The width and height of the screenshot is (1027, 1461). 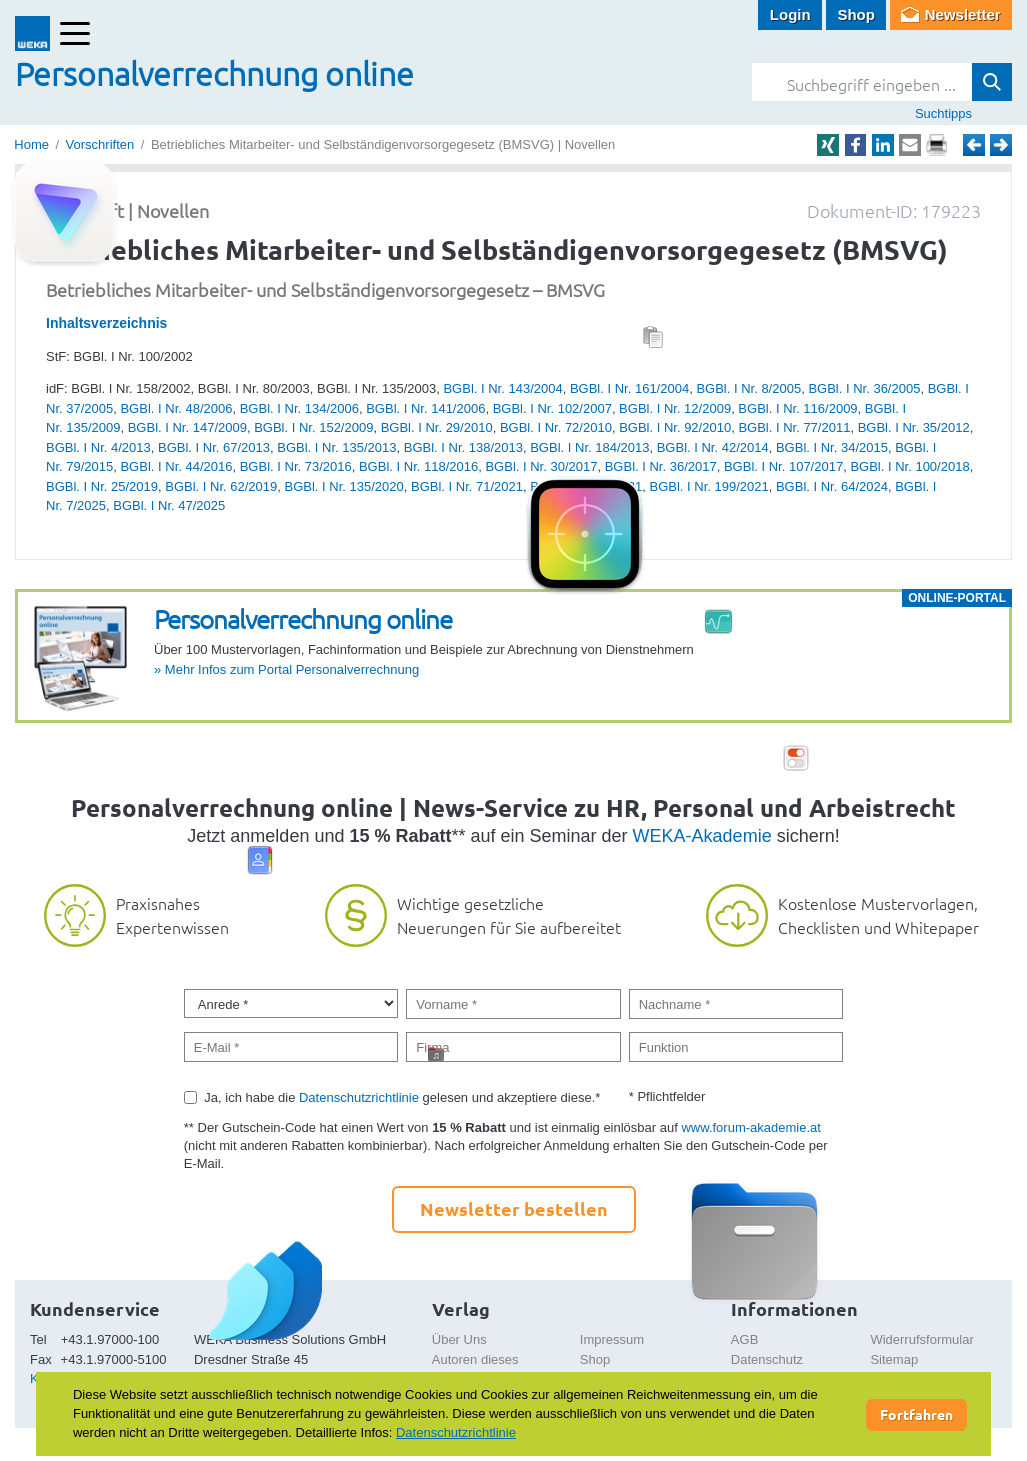 What do you see at coordinates (64, 213) in the screenshot?
I see `launch ProtonVPN application` at bounding box center [64, 213].